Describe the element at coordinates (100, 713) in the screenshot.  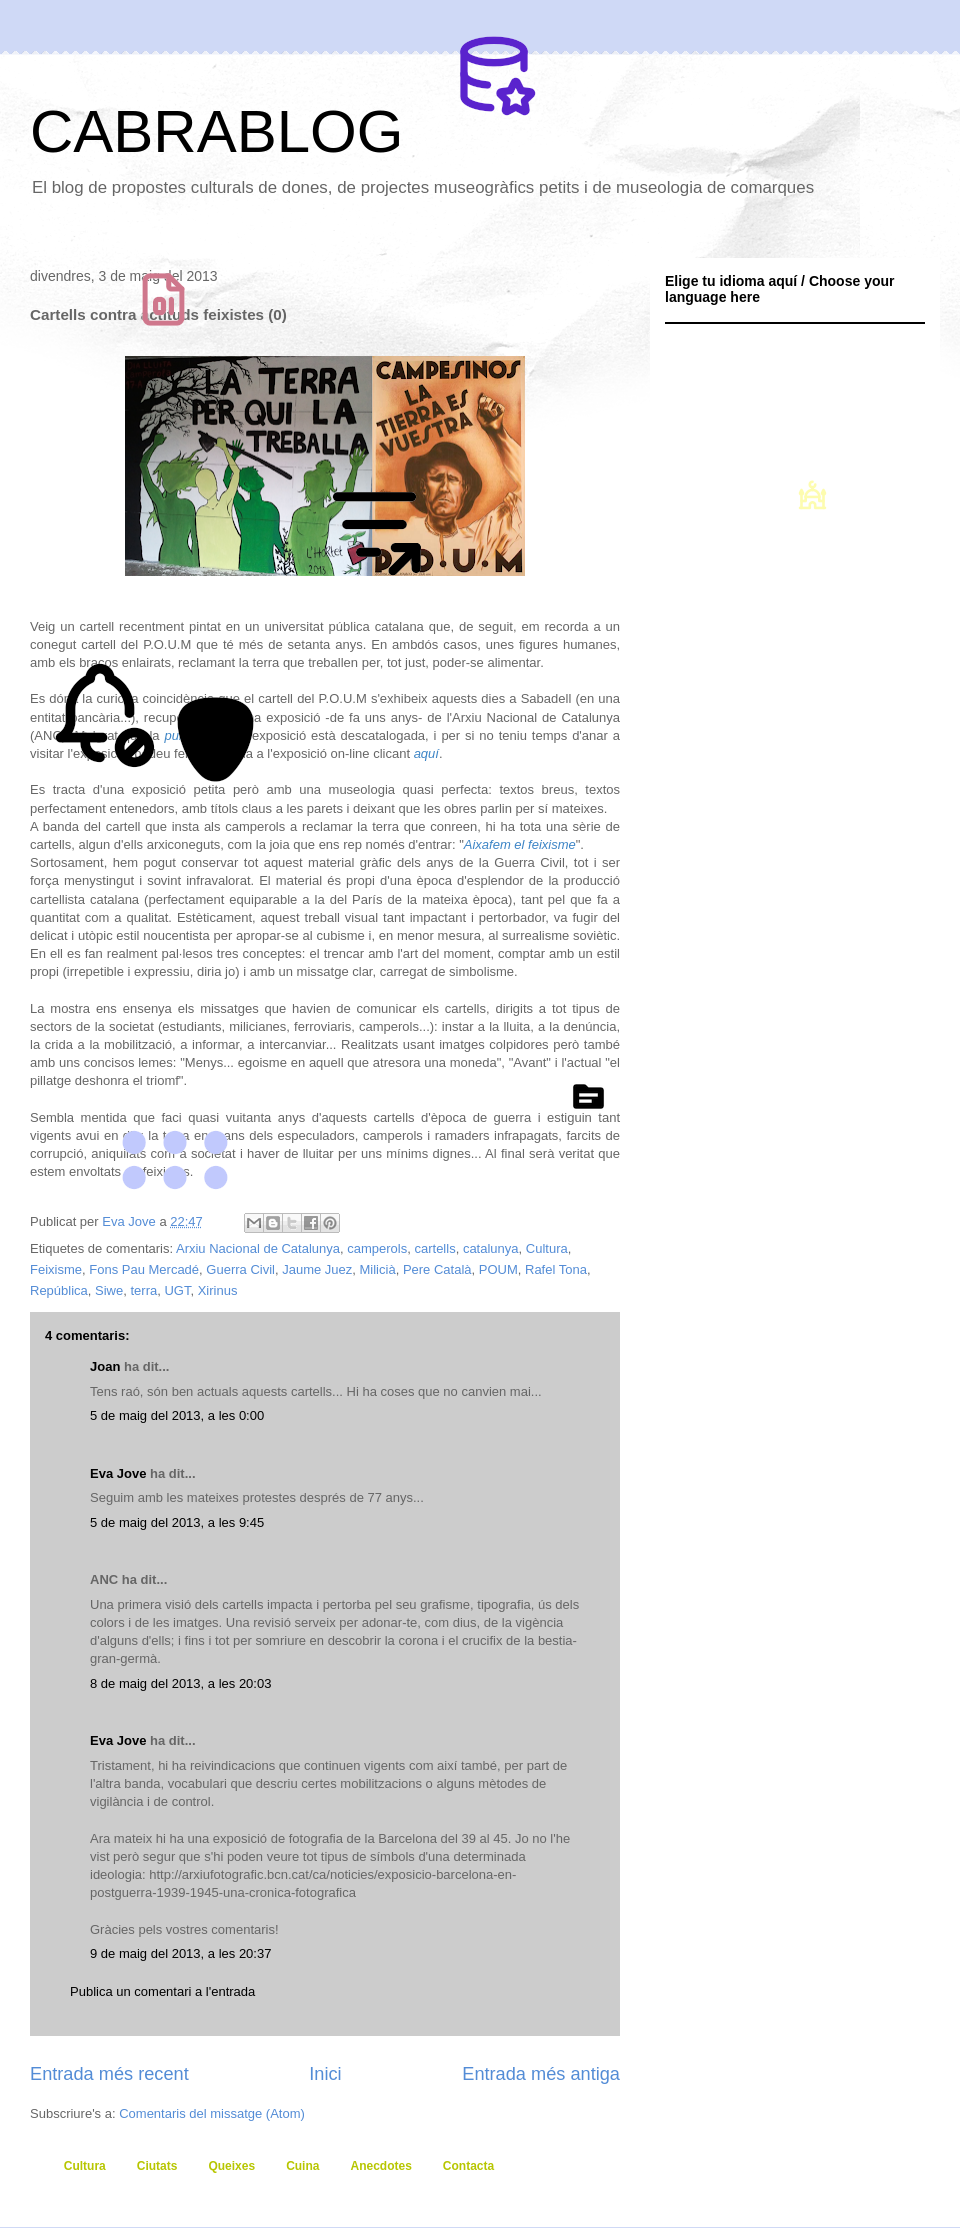
I see `mute or disable notifications` at that location.